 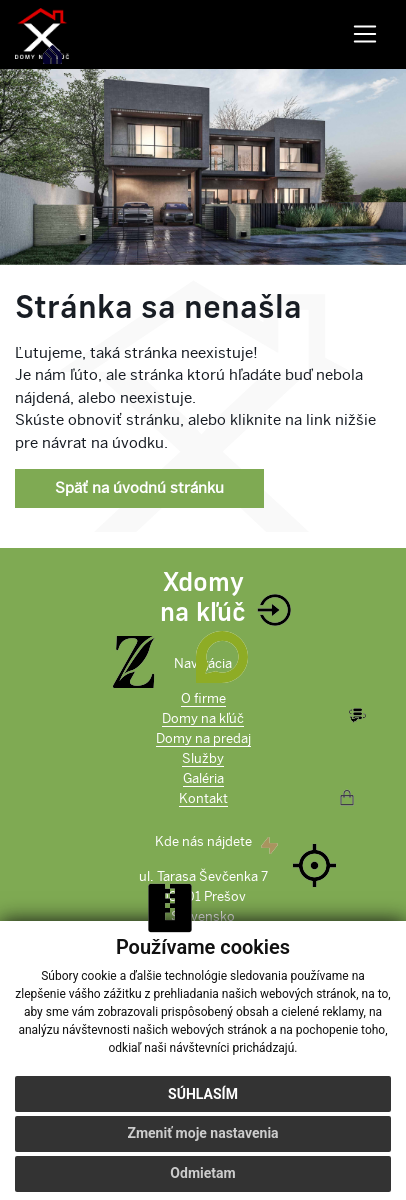 What do you see at coordinates (52, 54) in the screenshot?
I see `open the kasa smart home app` at bounding box center [52, 54].